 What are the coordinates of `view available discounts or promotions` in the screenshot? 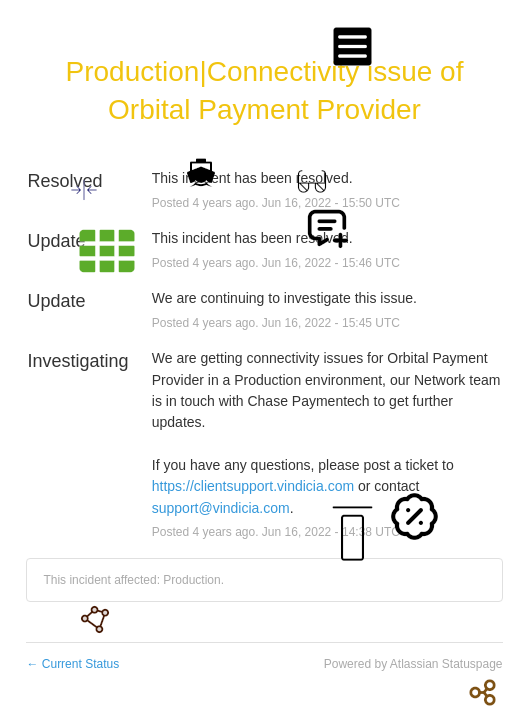 It's located at (414, 516).